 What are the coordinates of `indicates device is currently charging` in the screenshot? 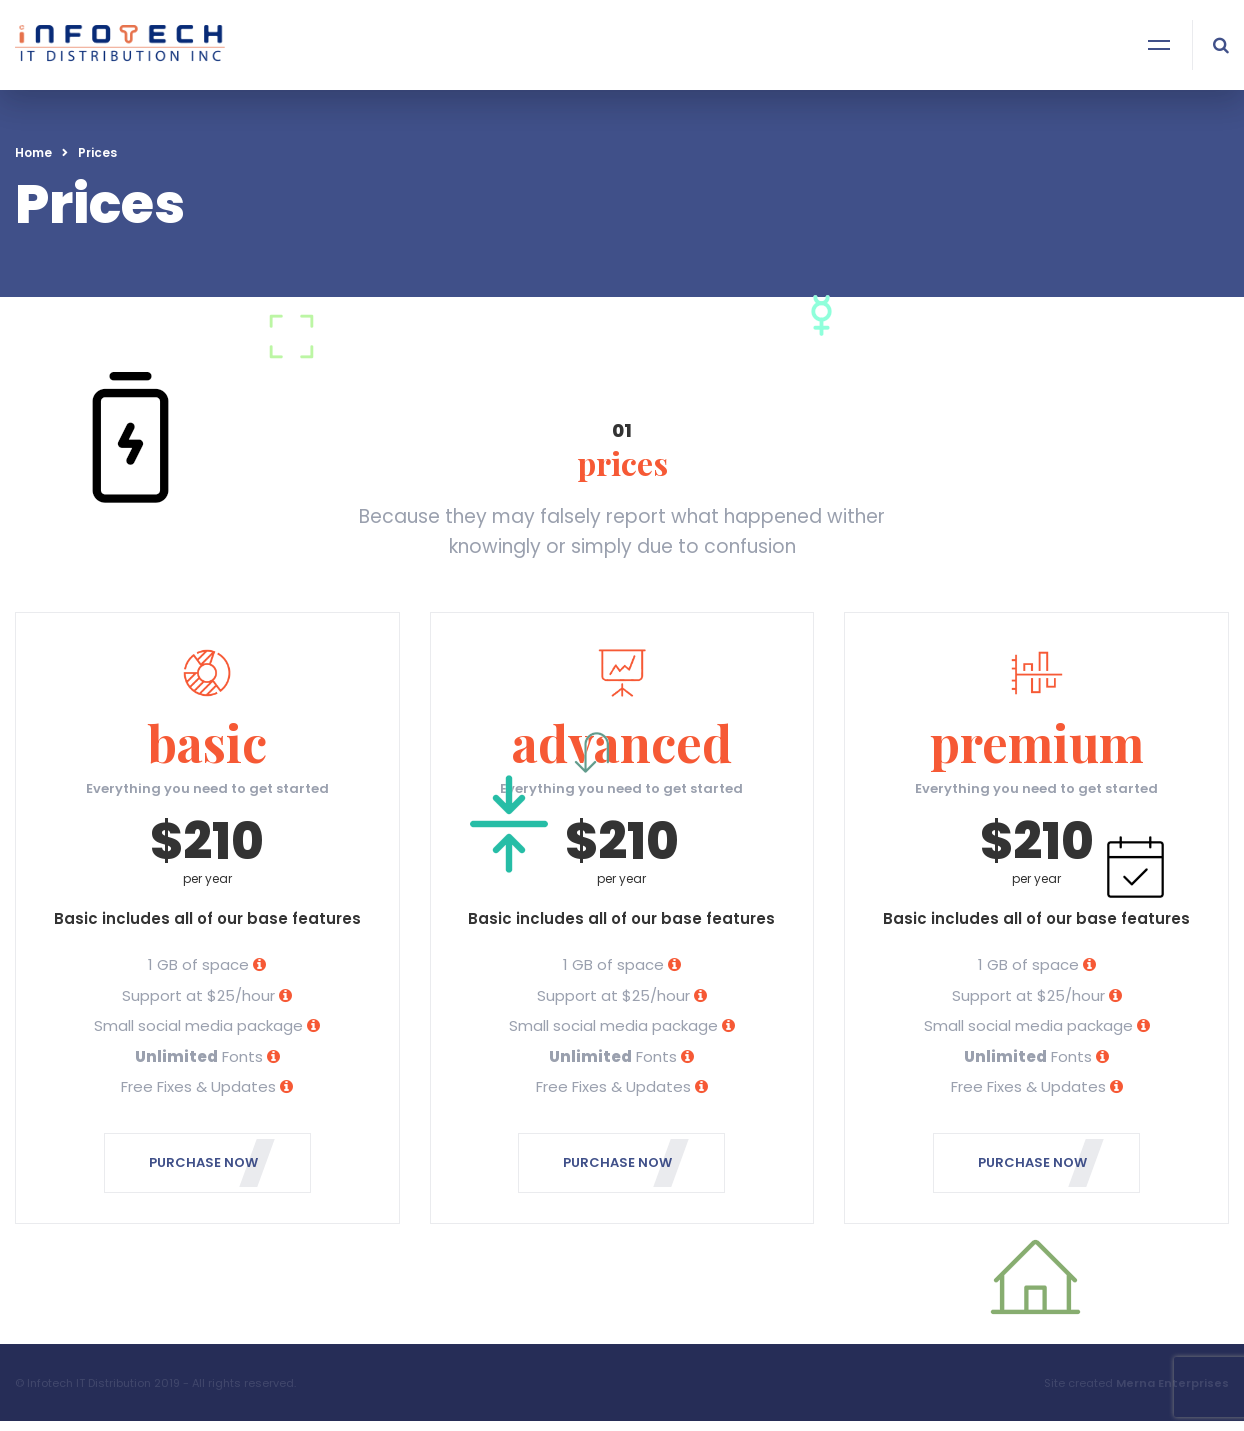 It's located at (130, 439).